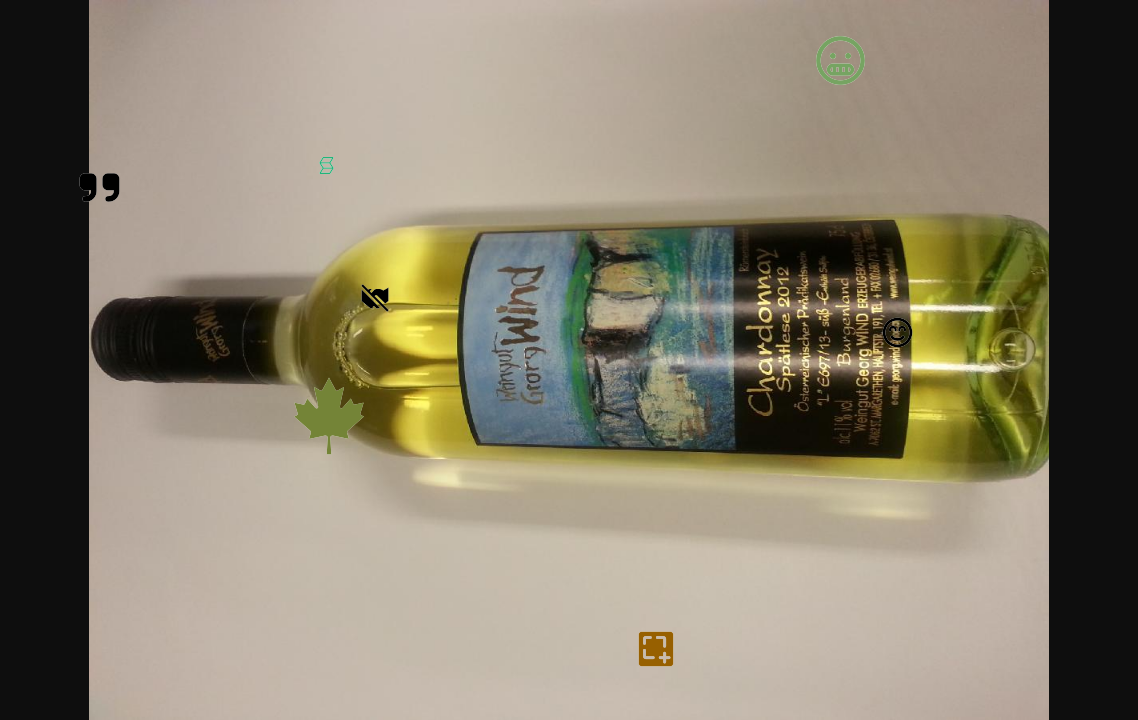  Describe the element at coordinates (375, 298) in the screenshot. I see `indicates a canceled or declined agreement` at that location.